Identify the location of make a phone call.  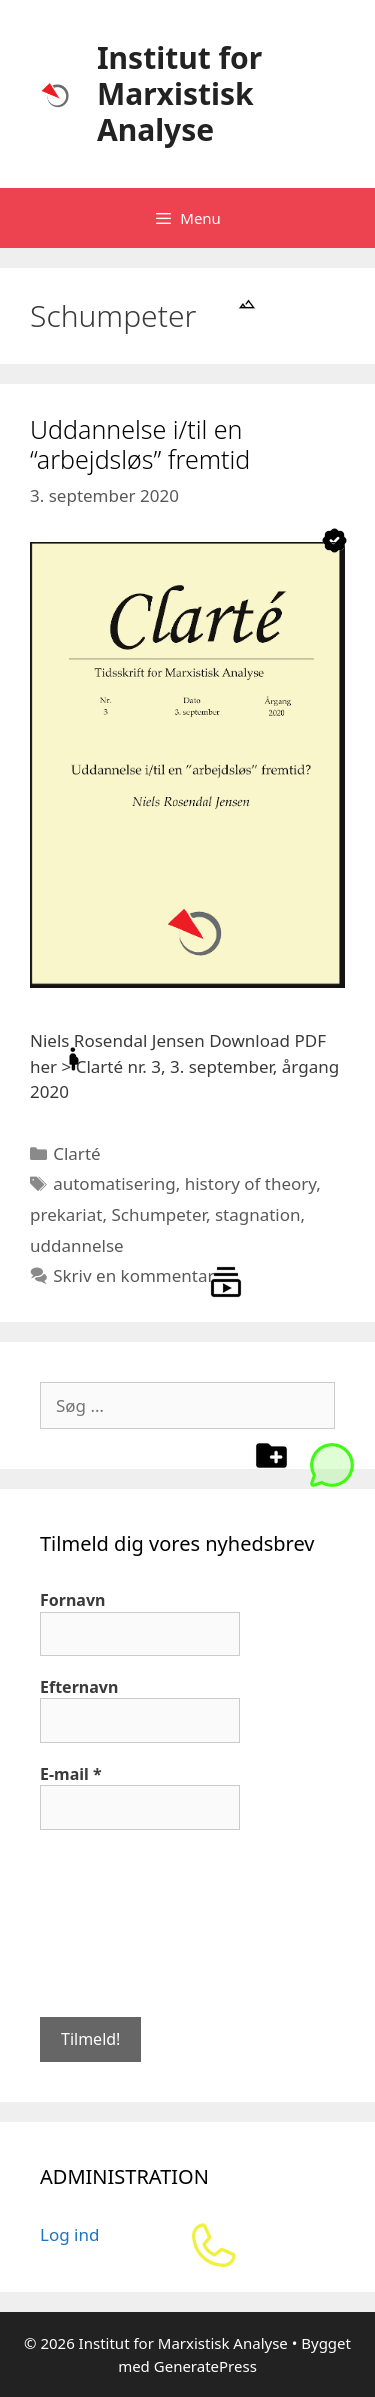
(213, 2246).